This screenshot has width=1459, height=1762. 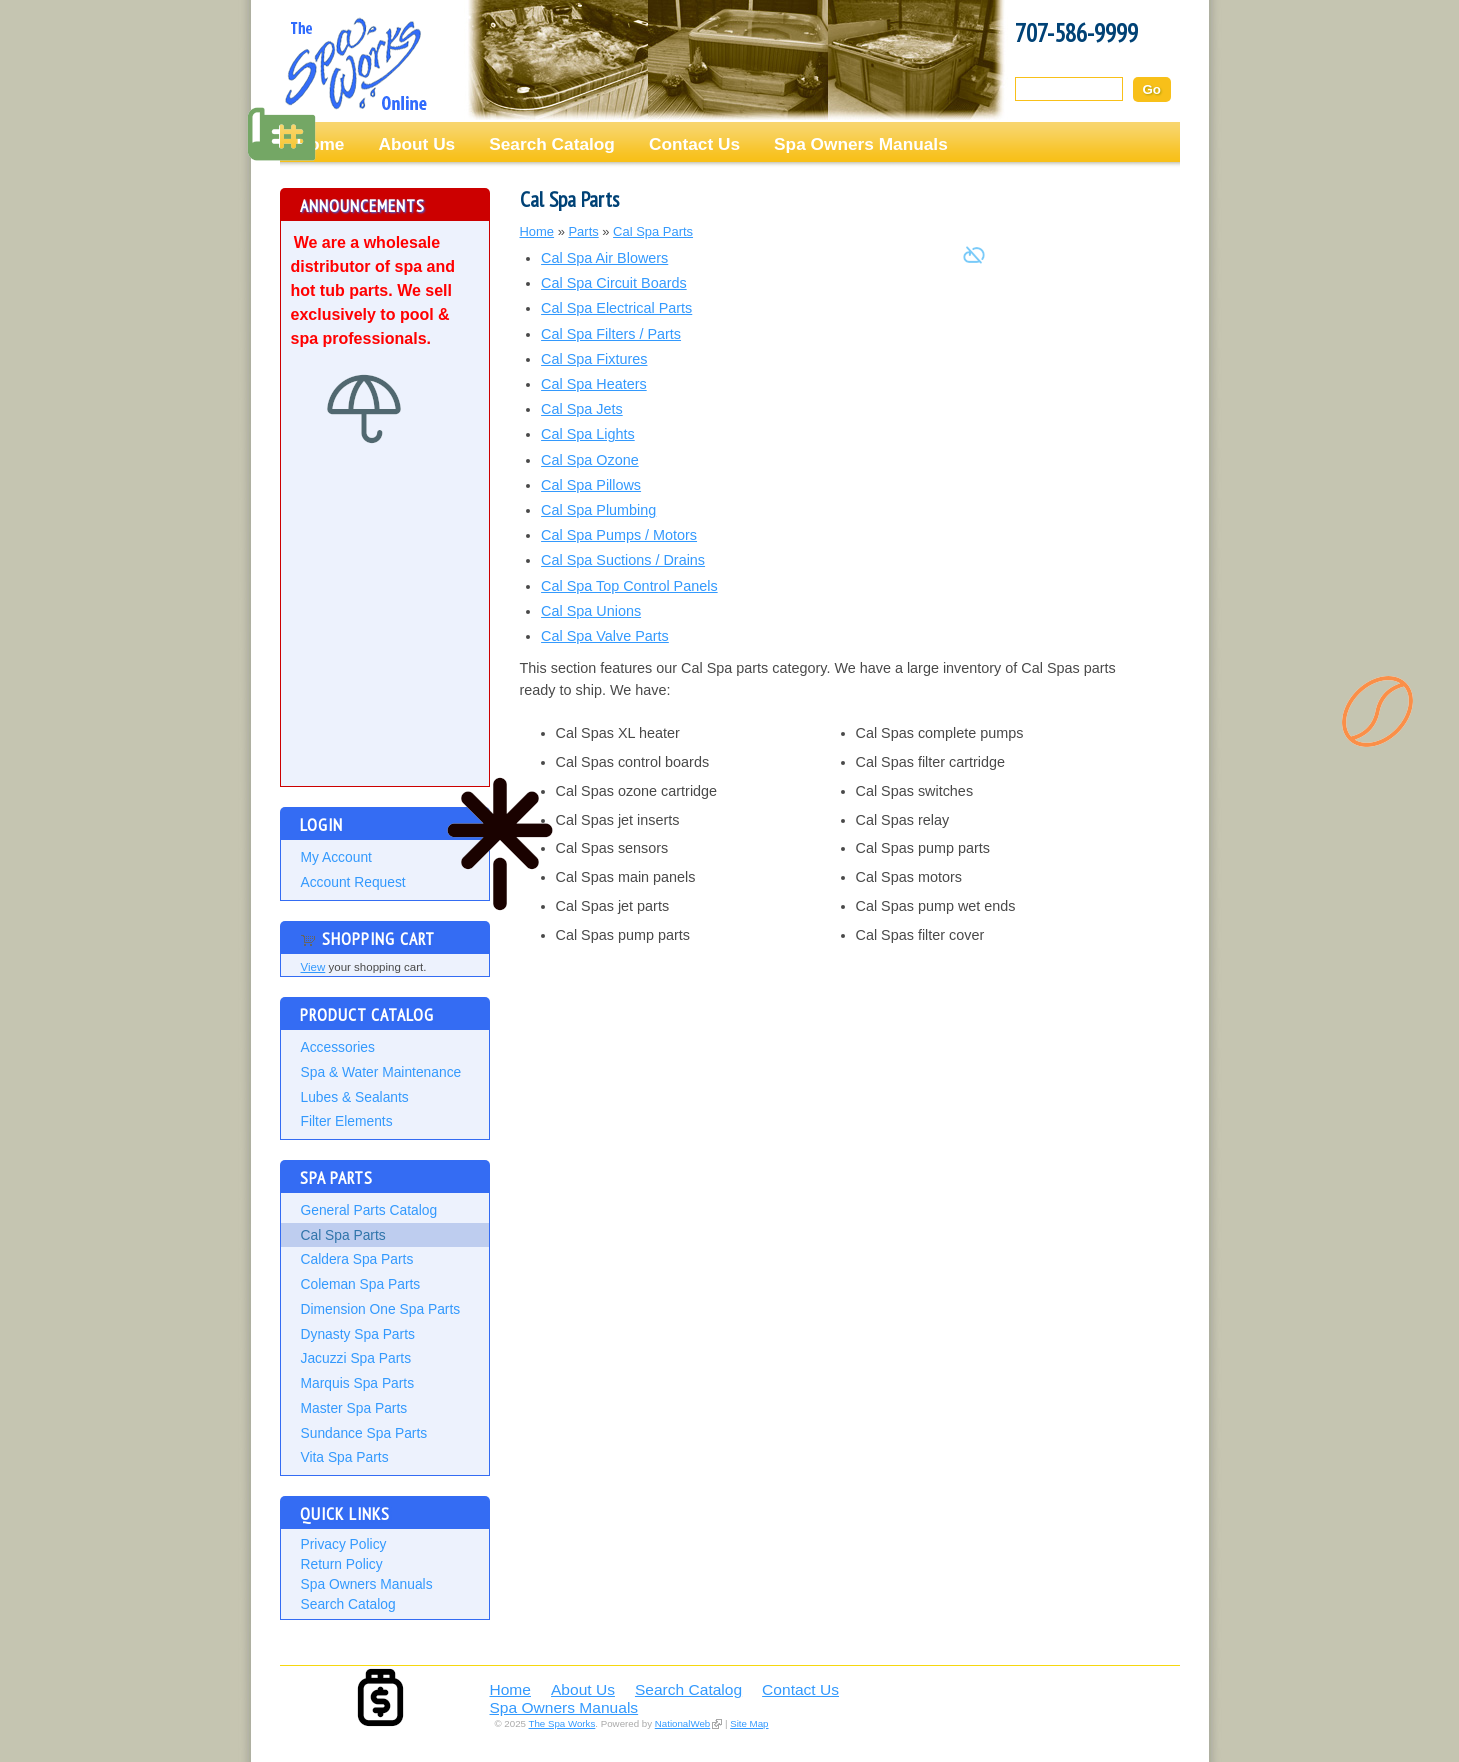 What do you see at coordinates (380, 1697) in the screenshot?
I see `send a tip or donation` at bounding box center [380, 1697].